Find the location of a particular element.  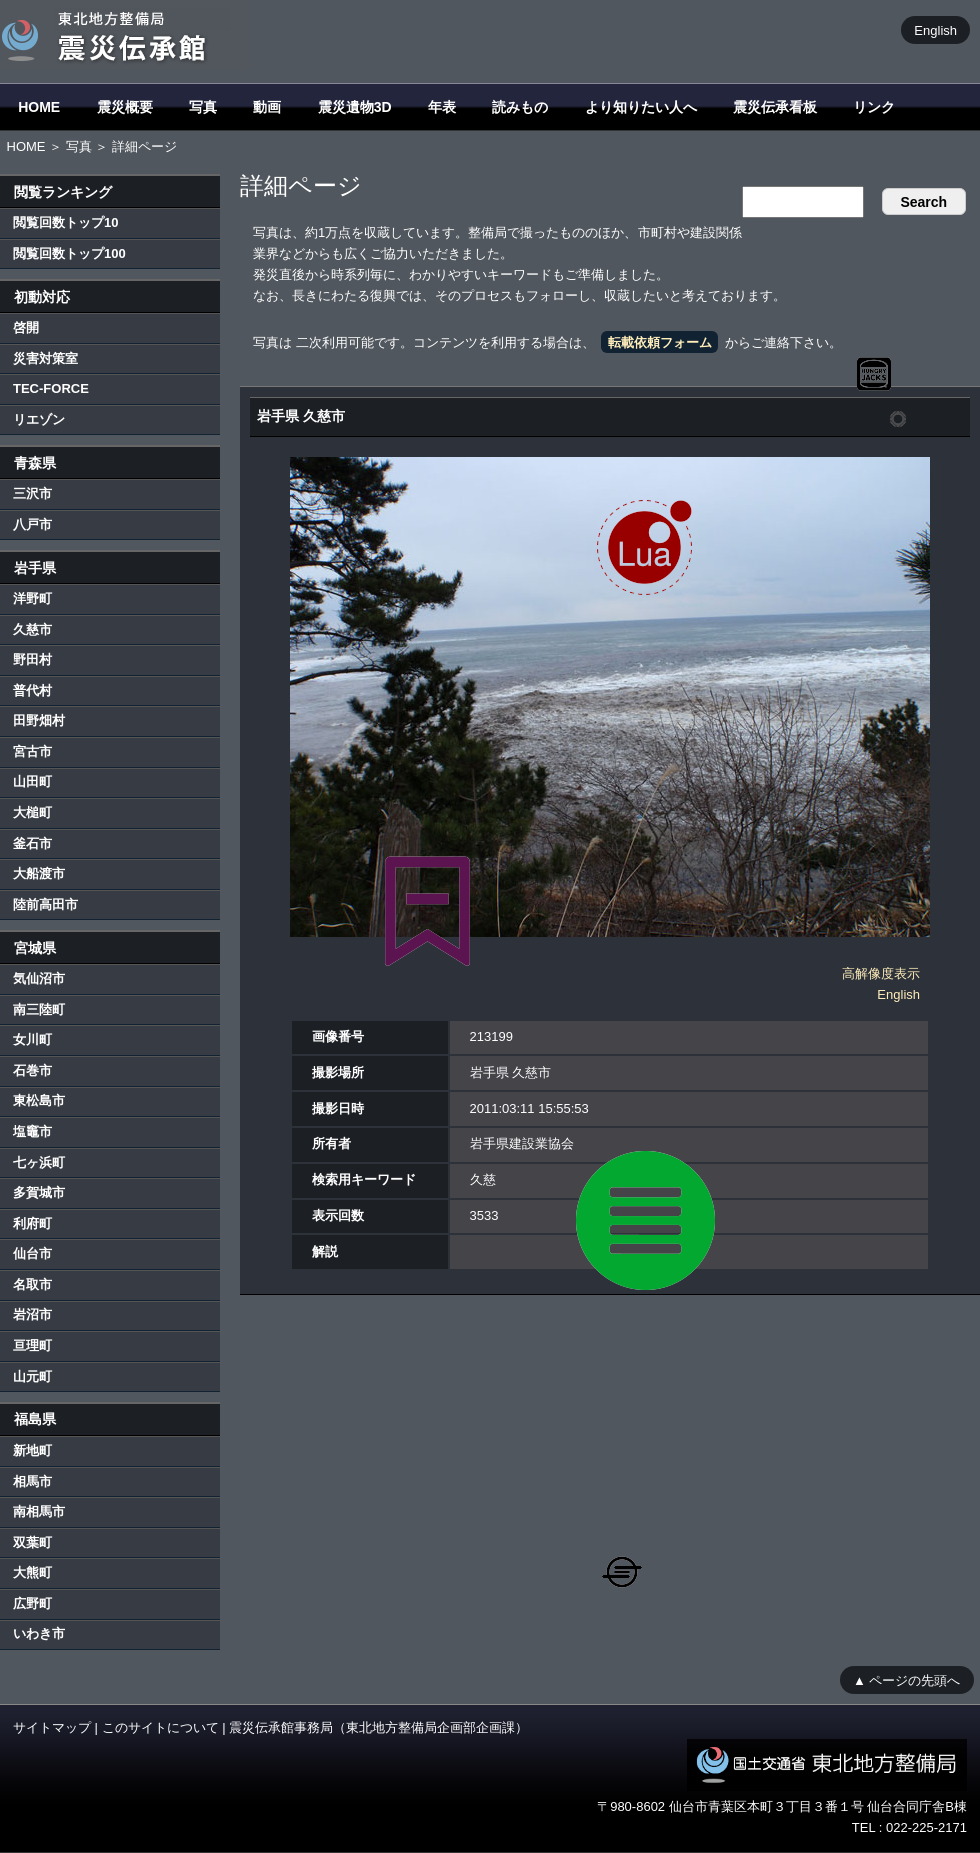

MAAS (Metal as a Service) logo is located at coordinates (645, 1220).